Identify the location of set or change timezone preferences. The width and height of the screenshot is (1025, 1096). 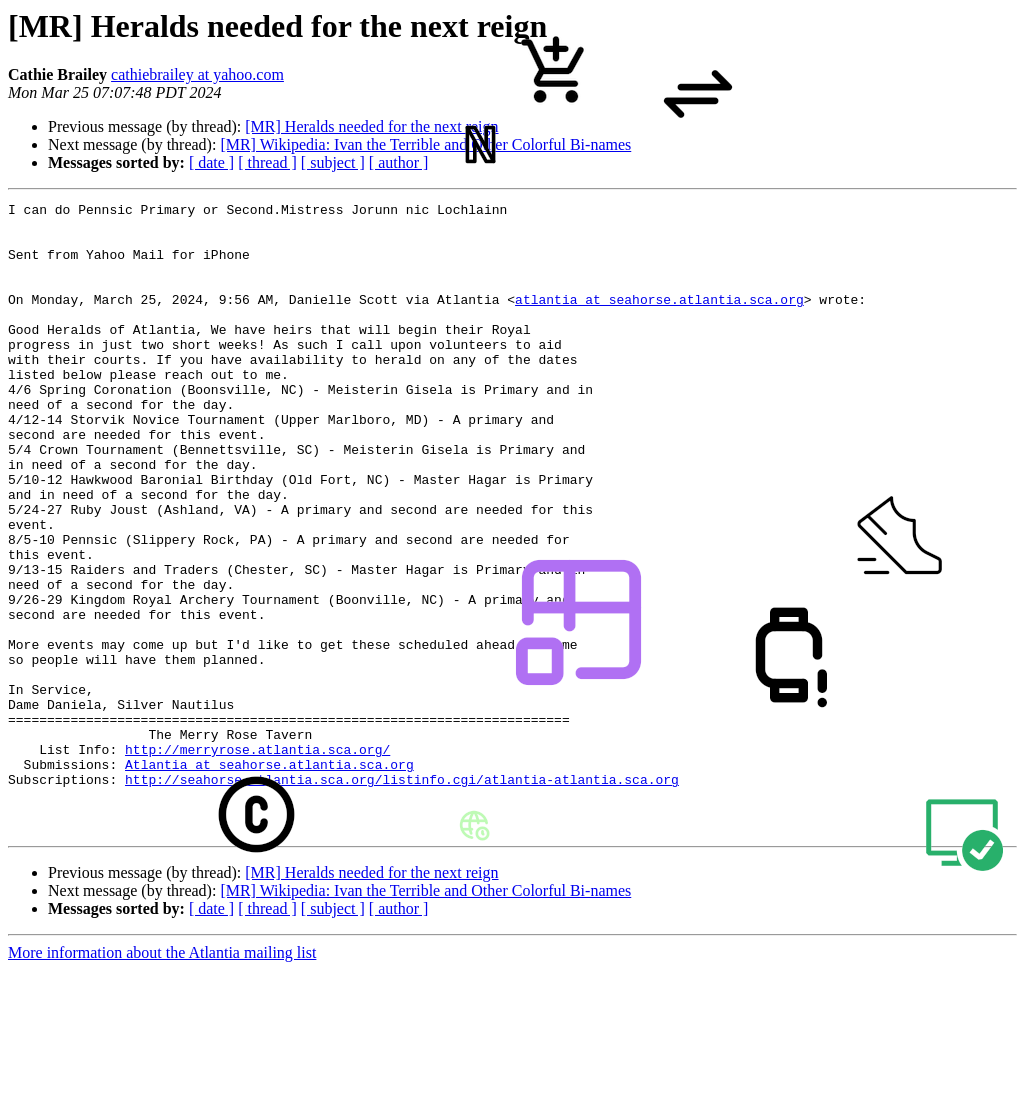
(474, 825).